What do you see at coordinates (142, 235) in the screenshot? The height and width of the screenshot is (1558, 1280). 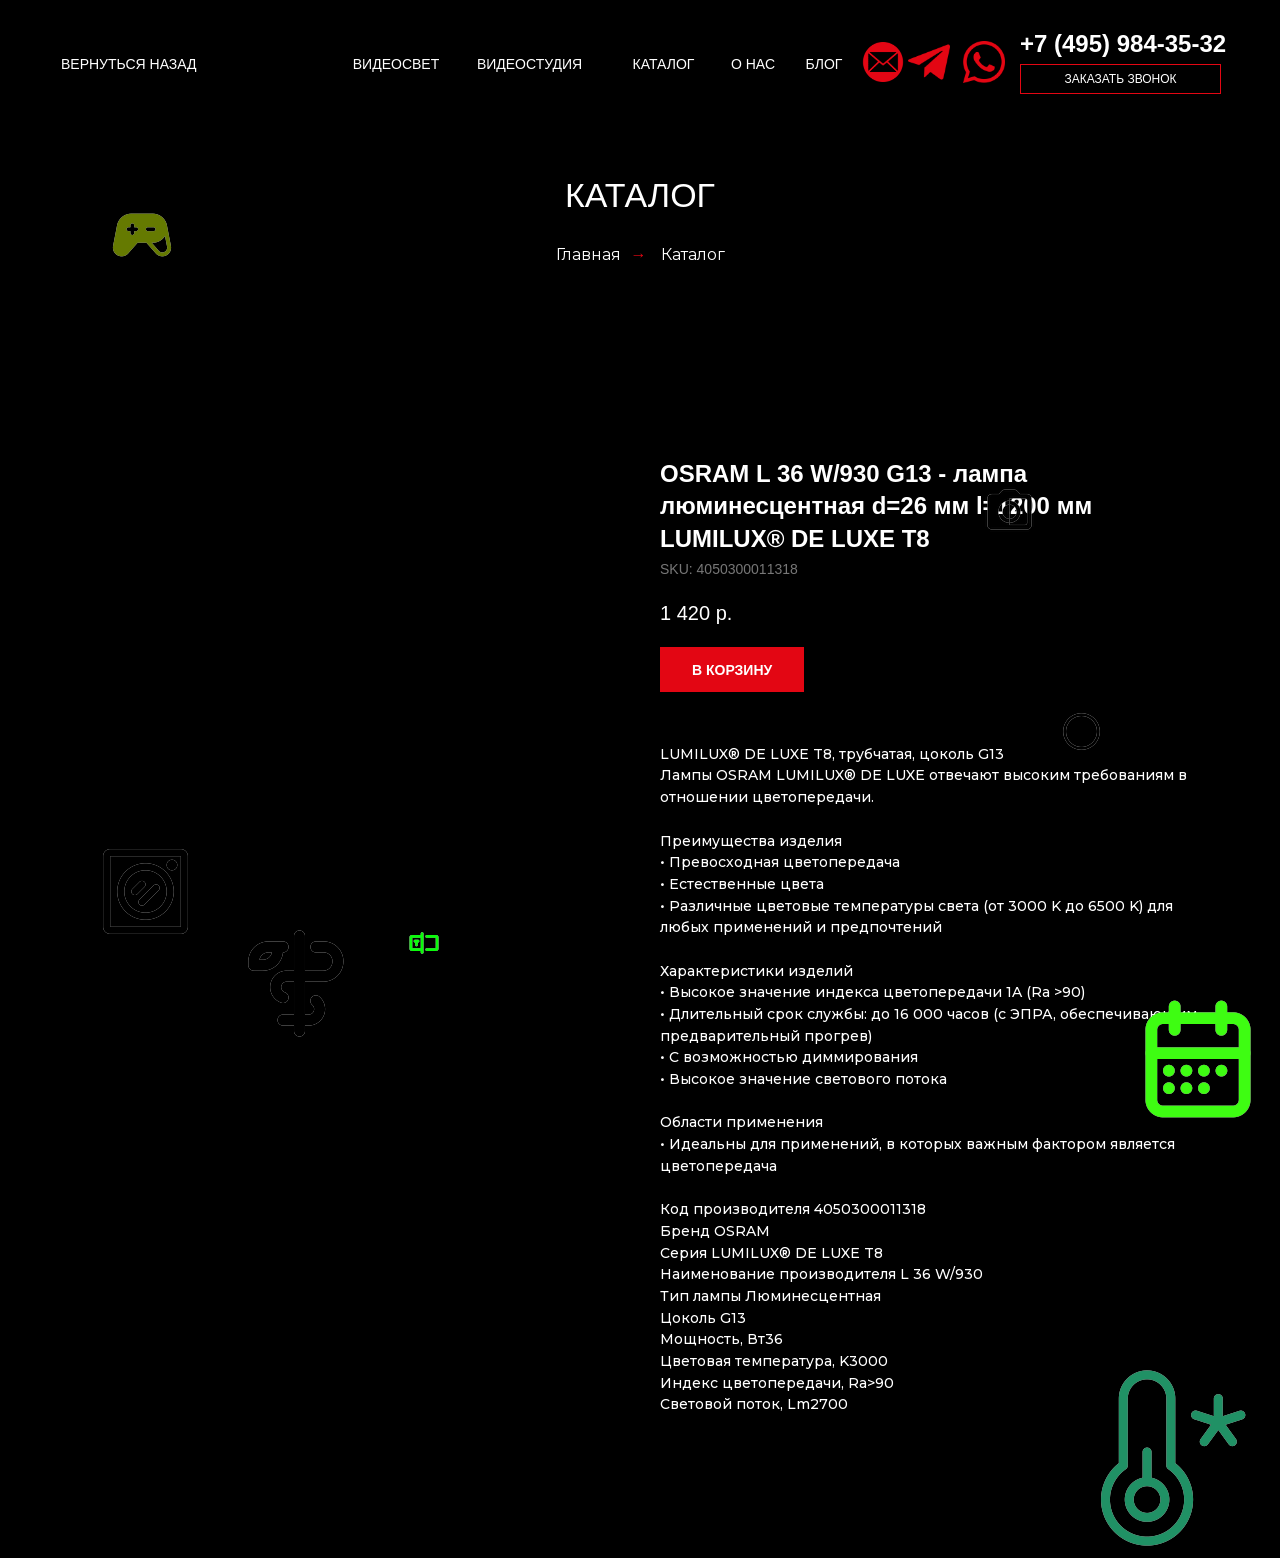 I see `open games or gaming section` at bounding box center [142, 235].